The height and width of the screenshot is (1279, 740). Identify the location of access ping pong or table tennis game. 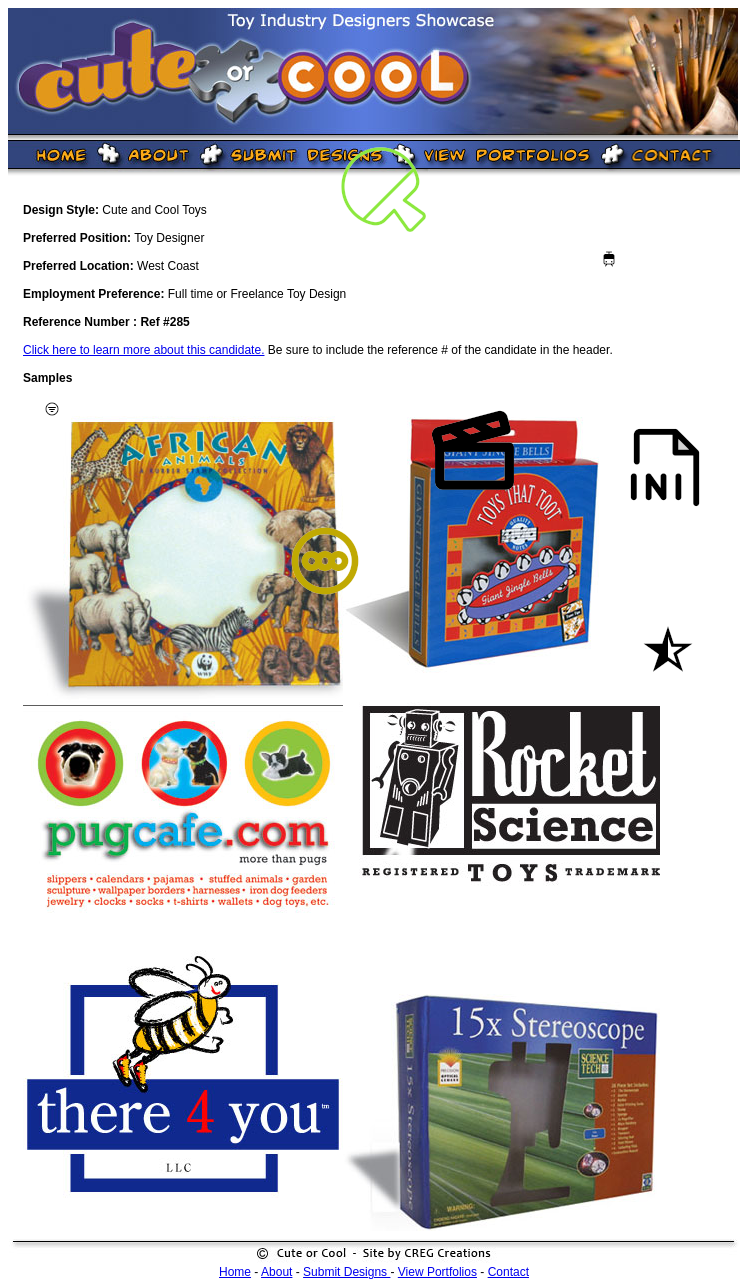
(382, 188).